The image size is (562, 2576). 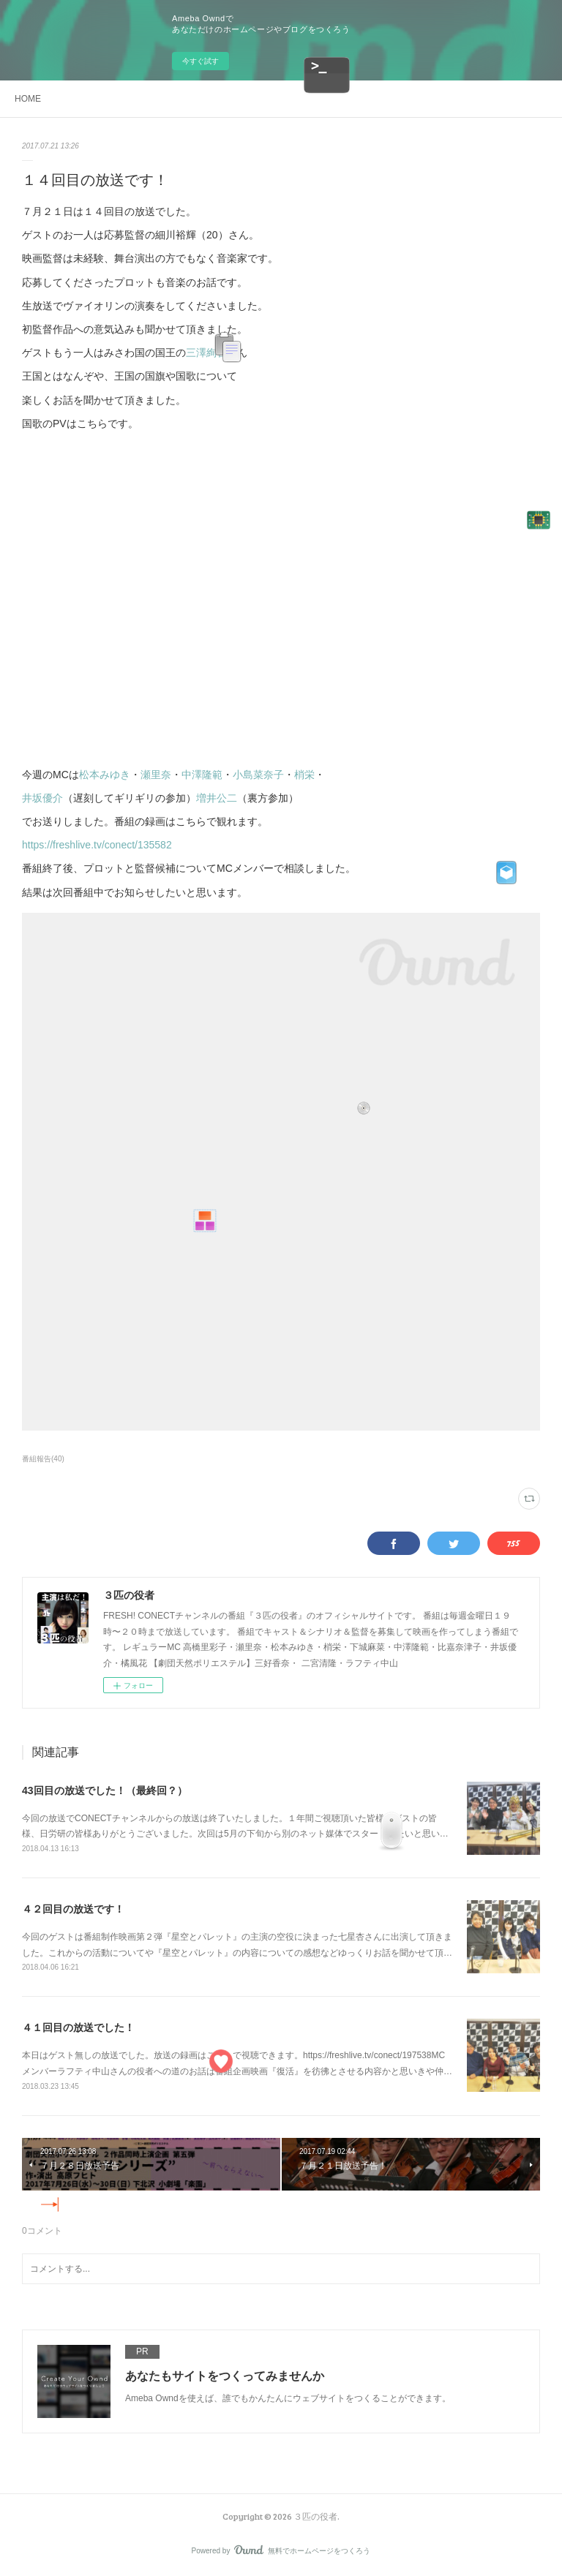 I want to click on paste content from clipboard, so click(x=228, y=347).